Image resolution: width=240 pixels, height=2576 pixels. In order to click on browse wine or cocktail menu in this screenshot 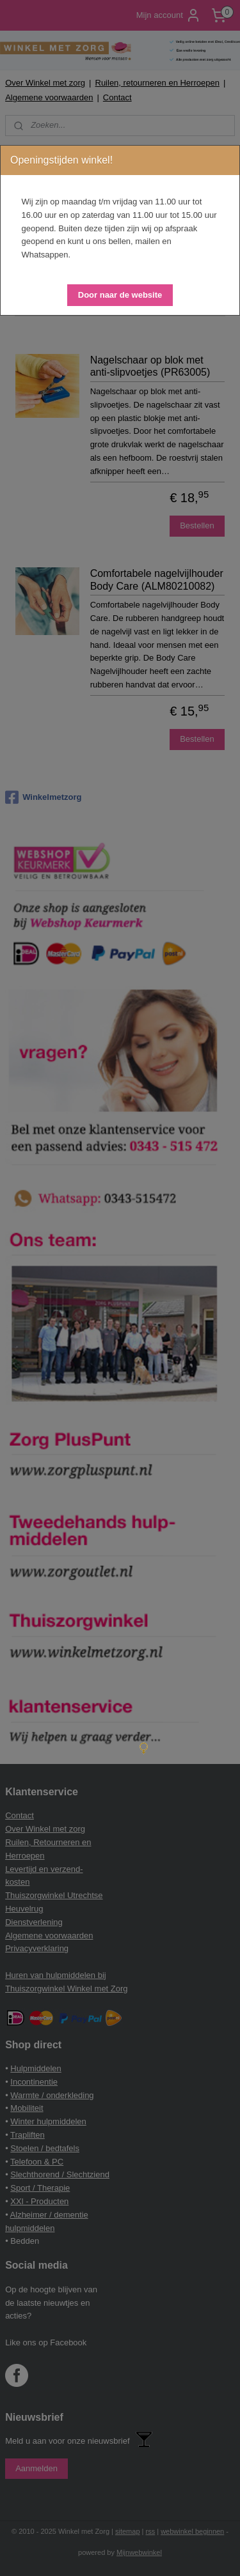, I will do `click(144, 2439)`.